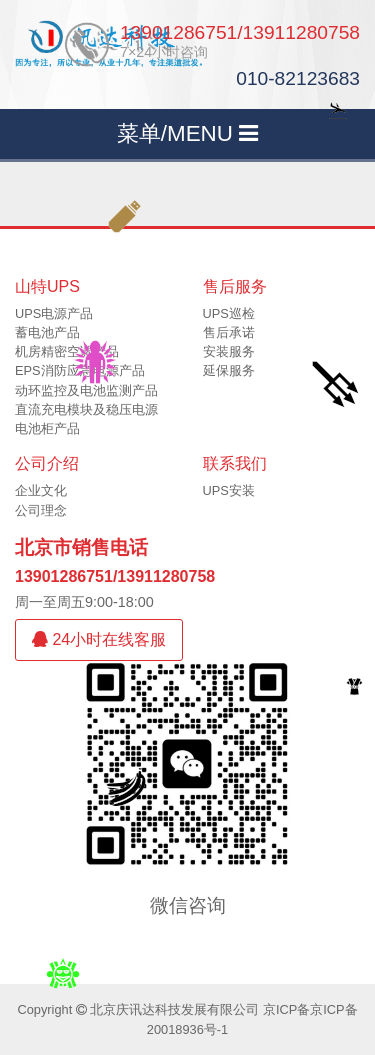  What do you see at coordinates (126, 787) in the screenshot?
I see `banana item or fruit category in a game inventory` at bounding box center [126, 787].